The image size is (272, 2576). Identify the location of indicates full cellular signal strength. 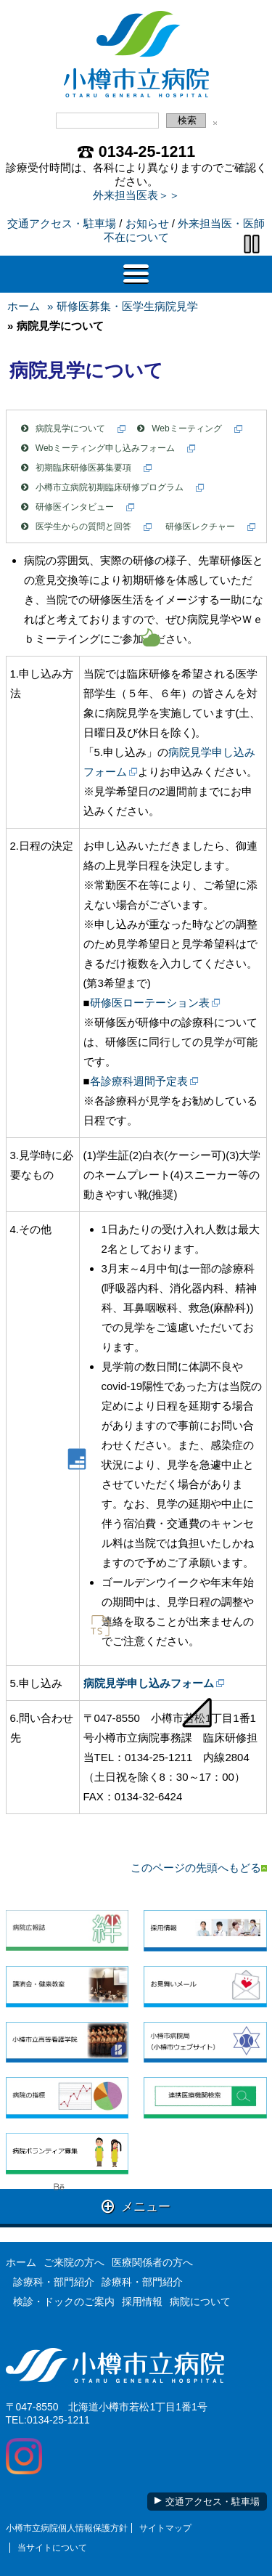
(199, 1714).